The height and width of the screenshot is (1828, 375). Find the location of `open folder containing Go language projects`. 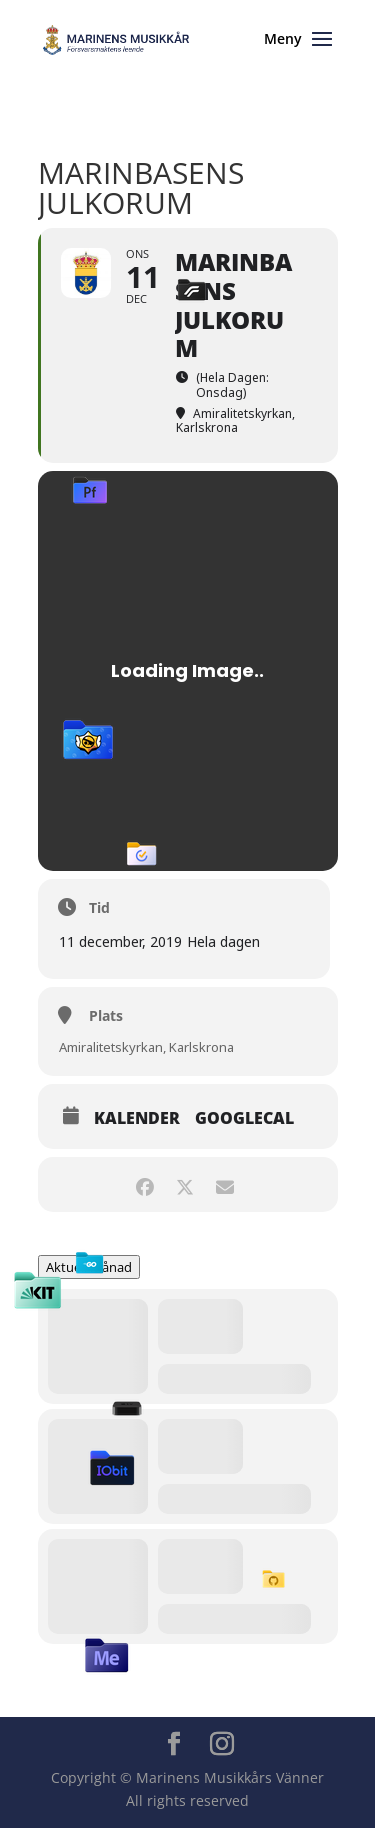

open folder containing Go language projects is located at coordinates (89, 1263).